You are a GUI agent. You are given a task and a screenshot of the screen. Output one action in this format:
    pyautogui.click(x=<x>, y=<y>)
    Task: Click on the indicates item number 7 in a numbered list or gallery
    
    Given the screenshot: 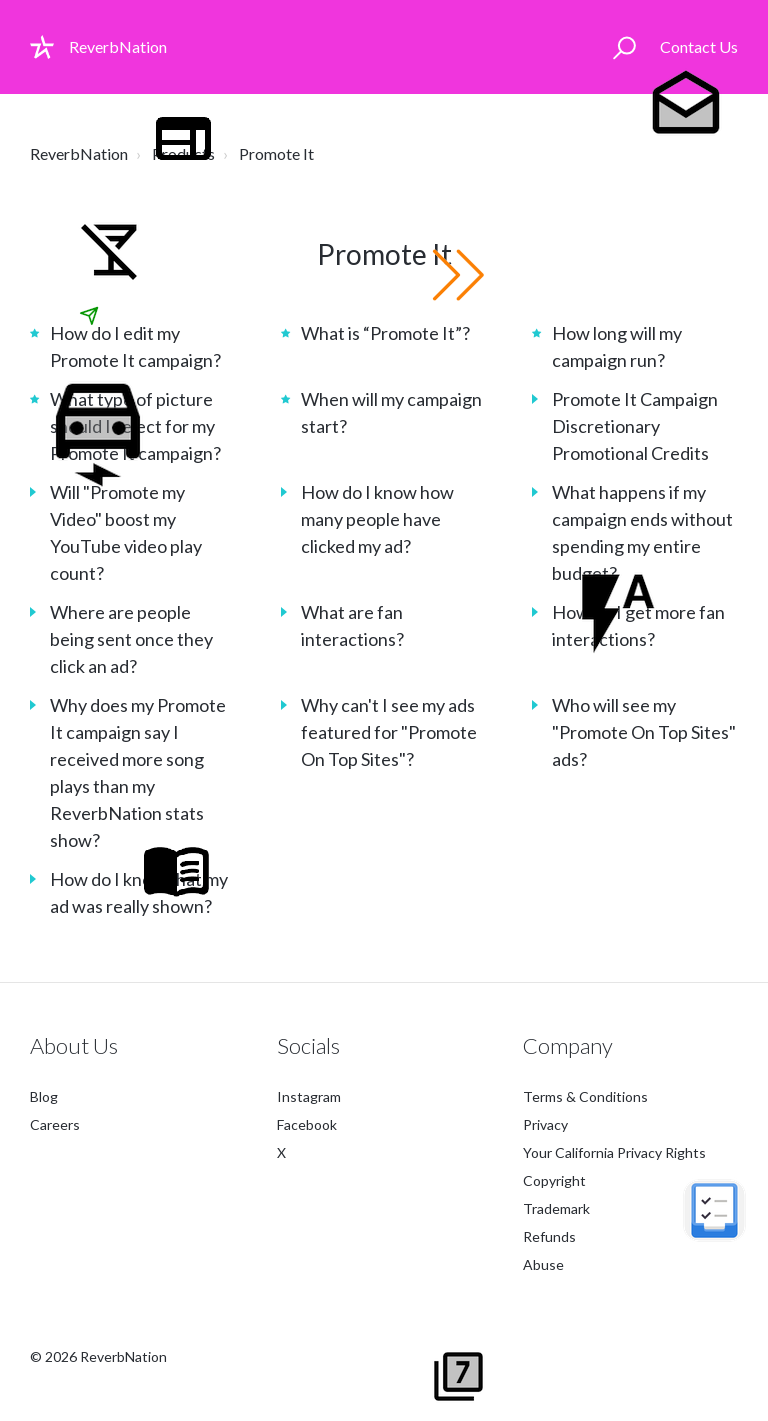 What is the action you would take?
    pyautogui.click(x=458, y=1376)
    